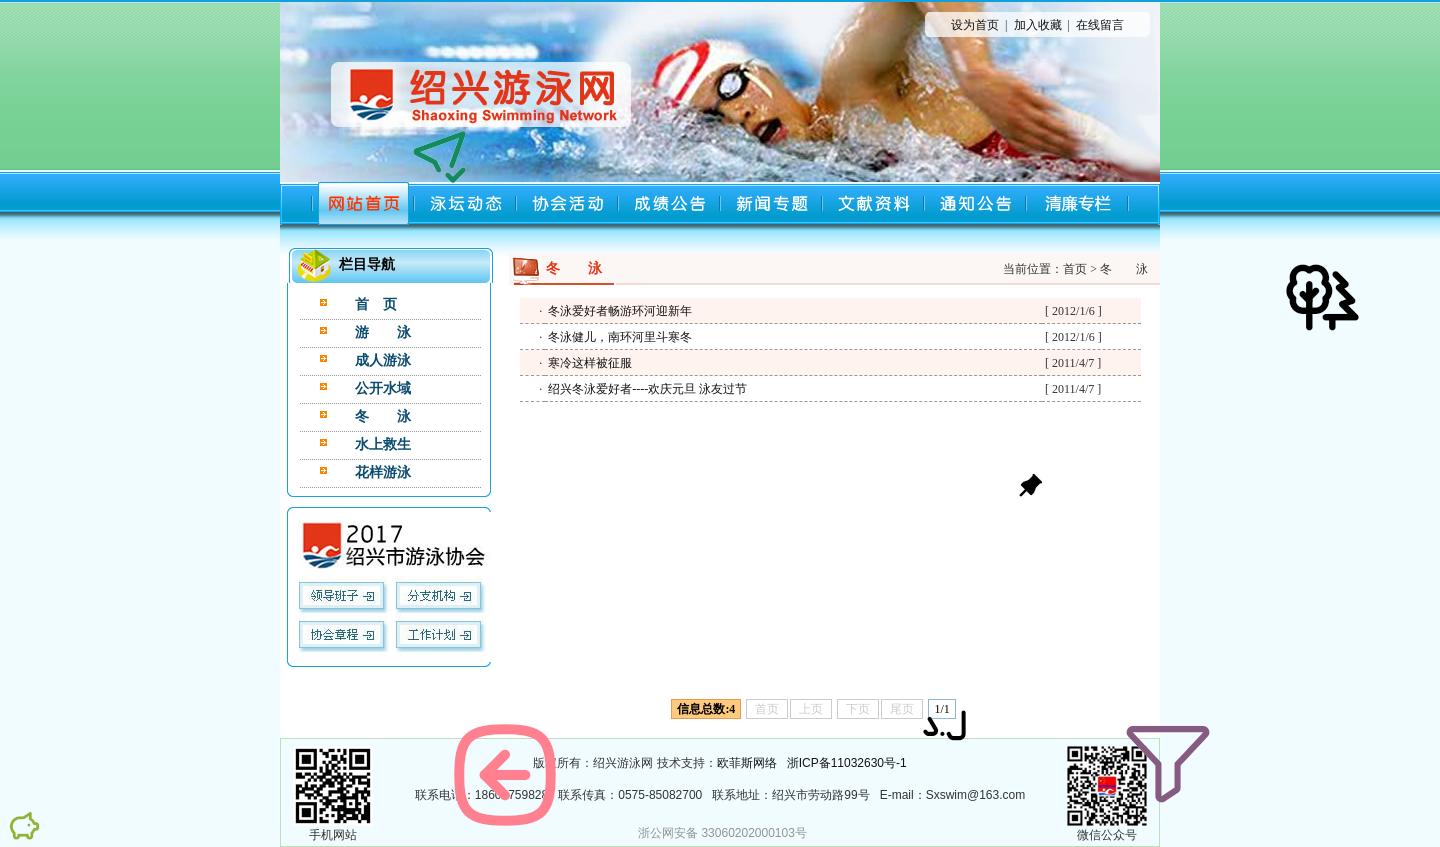 The image size is (1440, 847). I want to click on location successfully shared, so click(440, 157).